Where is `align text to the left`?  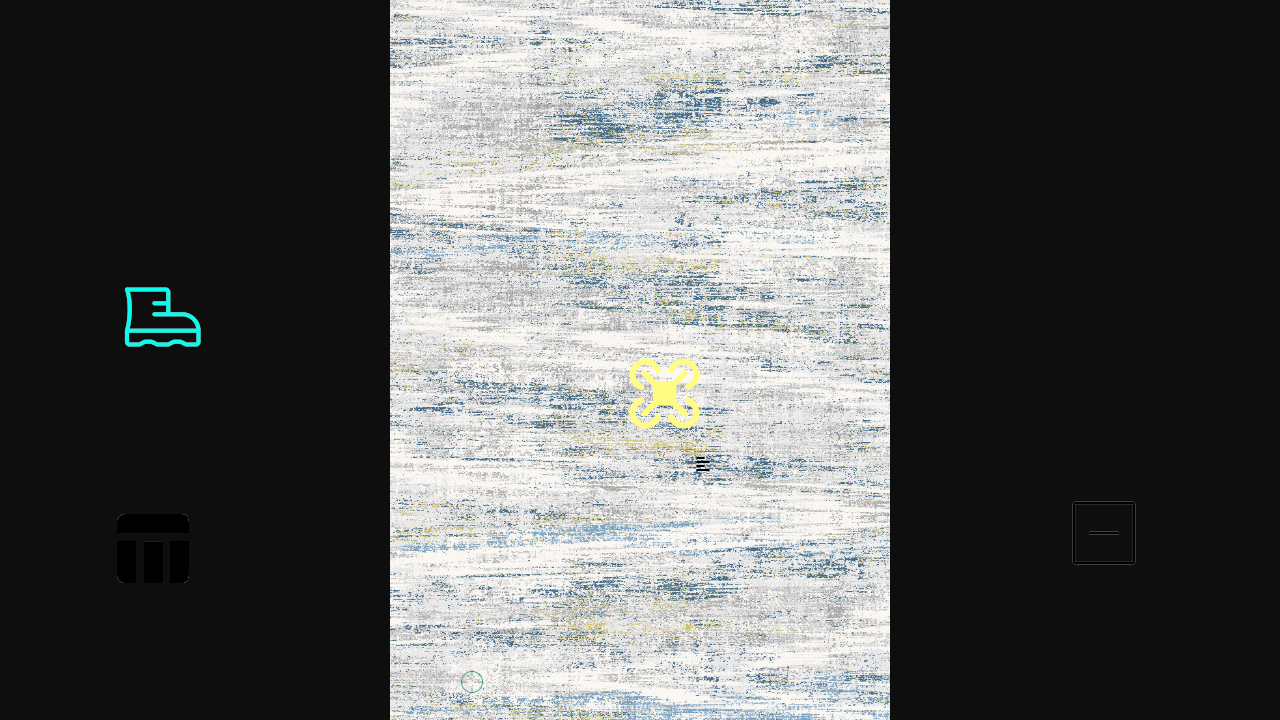
align text to the left is located at coordinates (703, 464).